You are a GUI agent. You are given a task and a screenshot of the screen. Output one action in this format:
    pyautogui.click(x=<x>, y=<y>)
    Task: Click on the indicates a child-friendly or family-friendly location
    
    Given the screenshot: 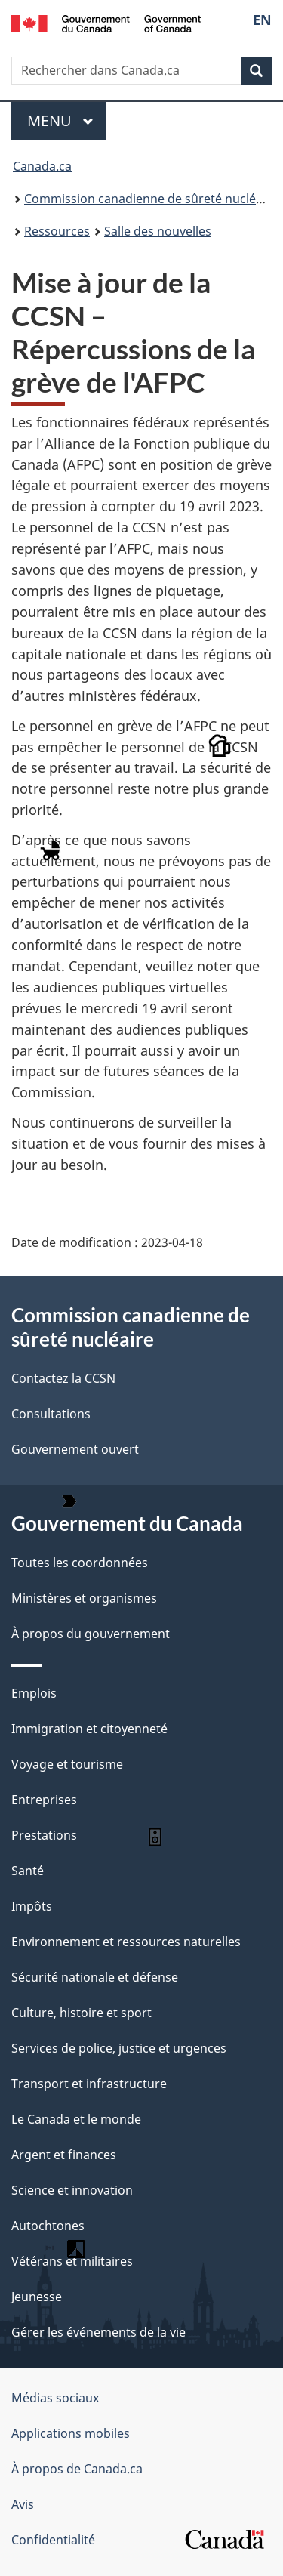 What is the action you would take?
    pyautogui.click(x=51, y=850)
    